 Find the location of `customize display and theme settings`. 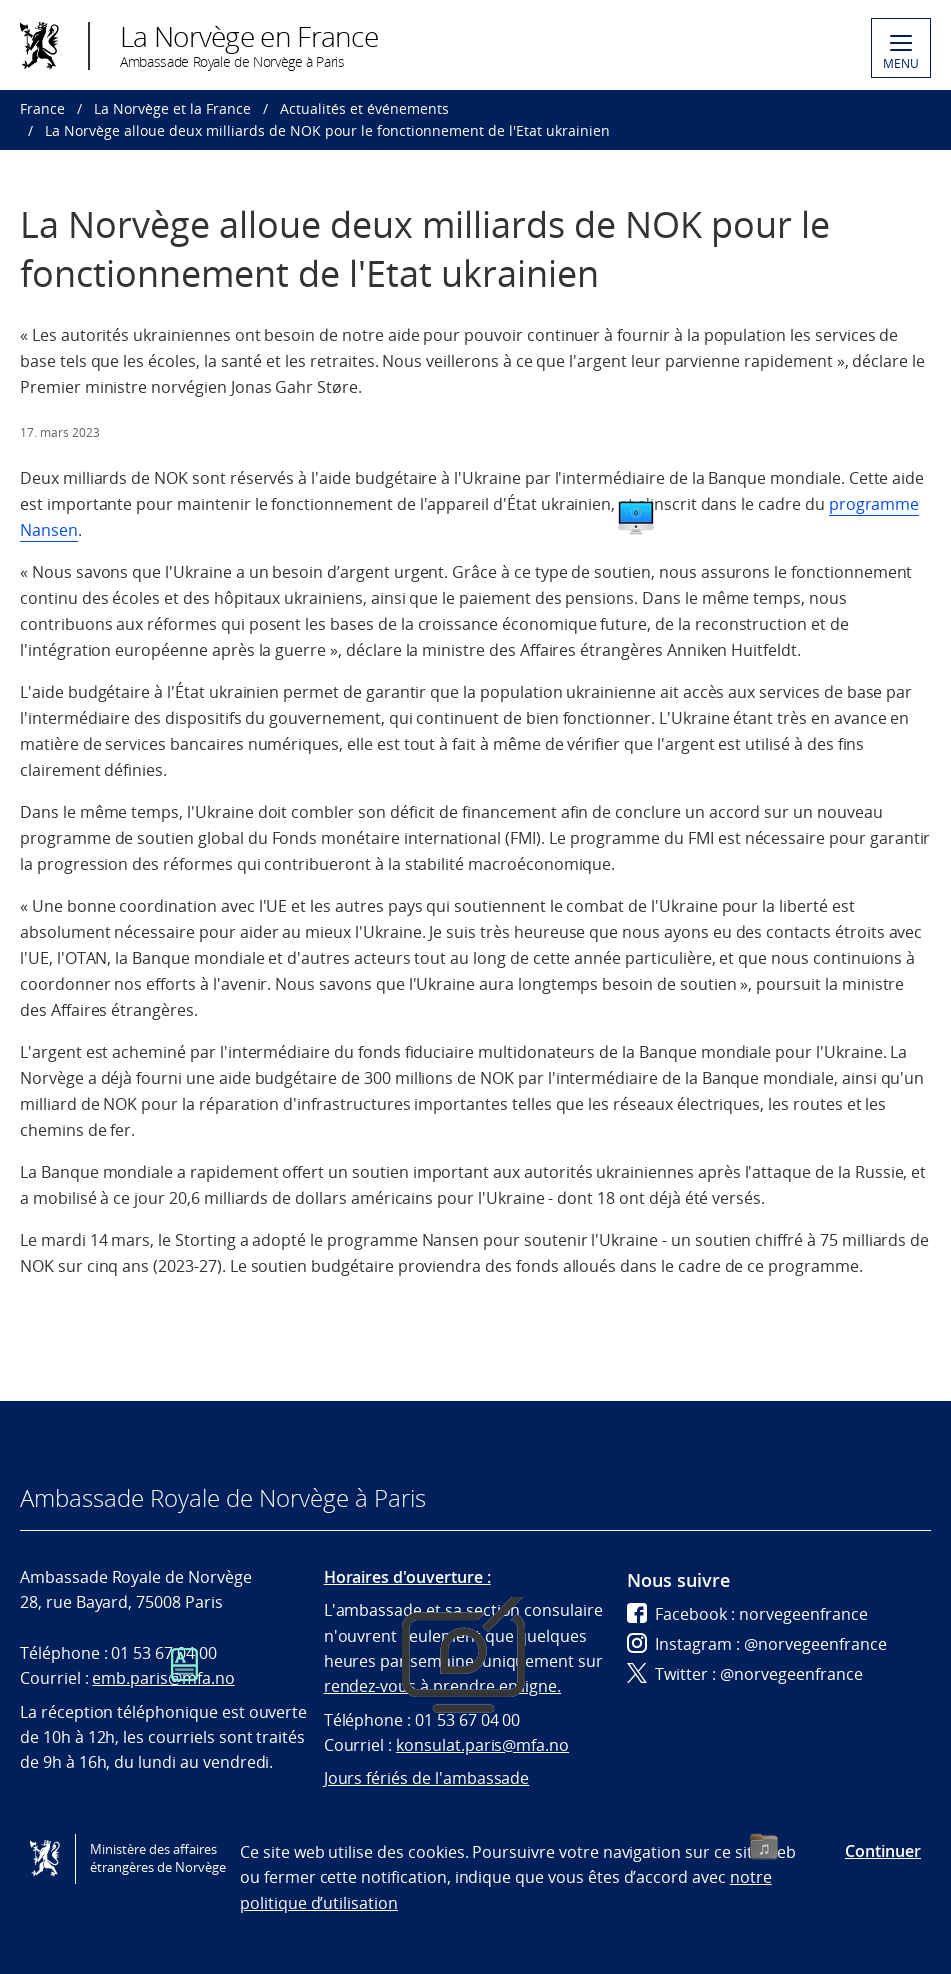

customize display and theme settings is located at coordinates (463, 1658).